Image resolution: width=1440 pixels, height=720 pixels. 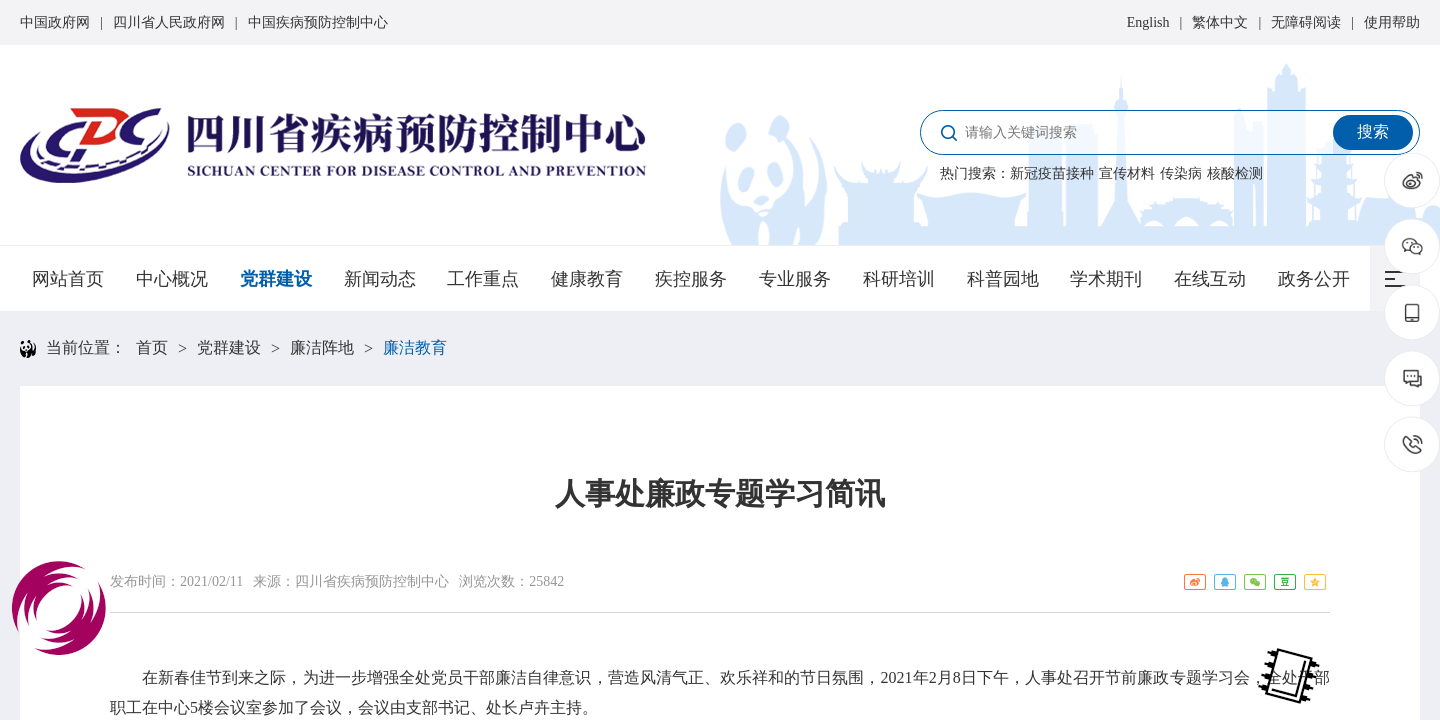 I want to click on view hardware or processor information, so click(x=1288, y=676).